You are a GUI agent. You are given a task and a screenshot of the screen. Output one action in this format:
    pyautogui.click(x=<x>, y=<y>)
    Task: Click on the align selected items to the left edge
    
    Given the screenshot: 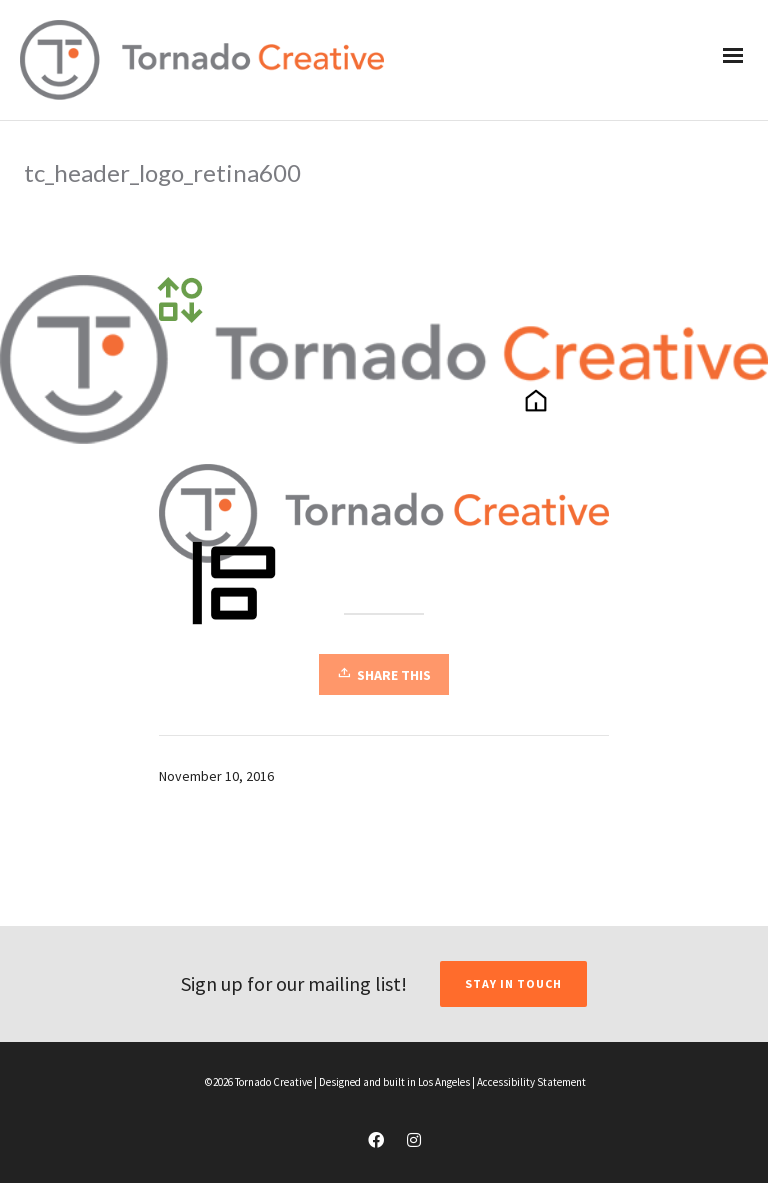 What is the action you would take?
    pyautogui.click(x=234, y=583)
    